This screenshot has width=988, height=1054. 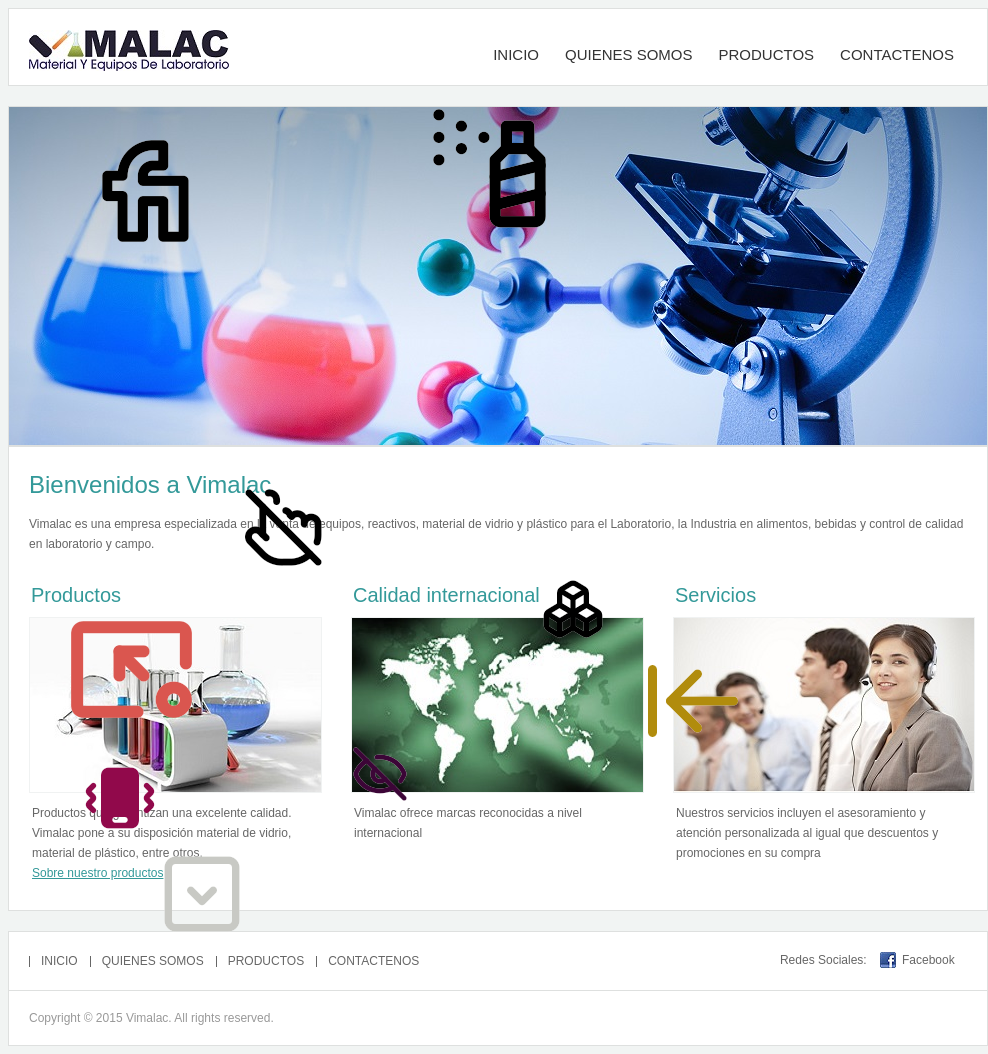 I want to click on access spray or paint tools, so click(x=489, y=165).